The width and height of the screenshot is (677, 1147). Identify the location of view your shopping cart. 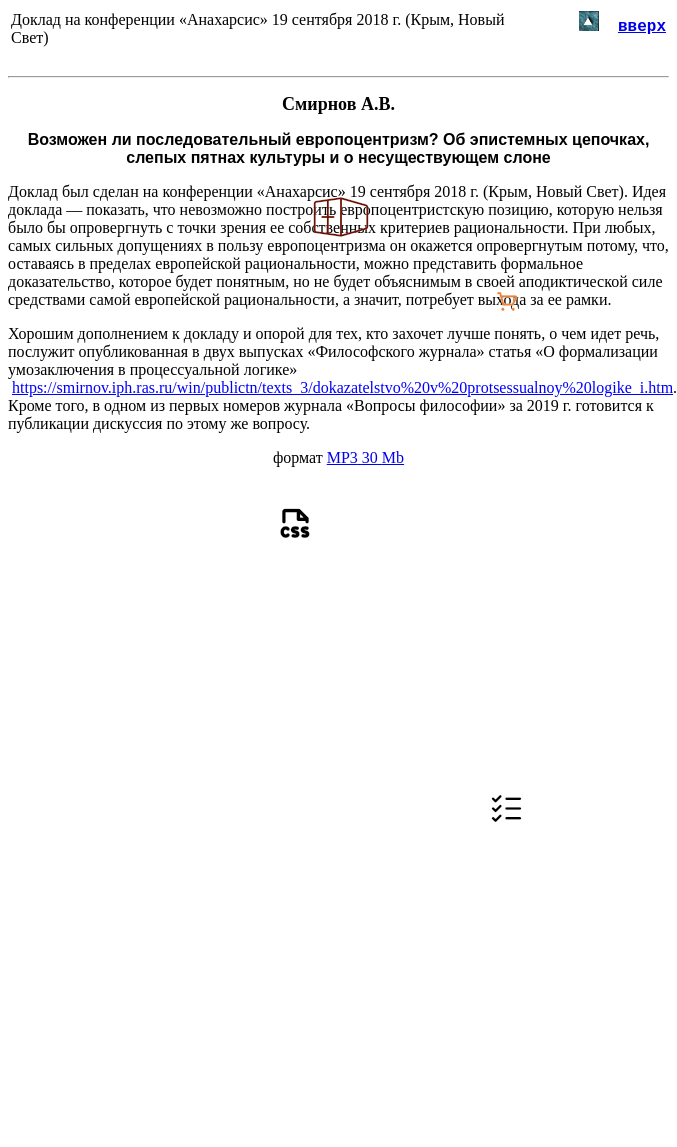
(507, 301).